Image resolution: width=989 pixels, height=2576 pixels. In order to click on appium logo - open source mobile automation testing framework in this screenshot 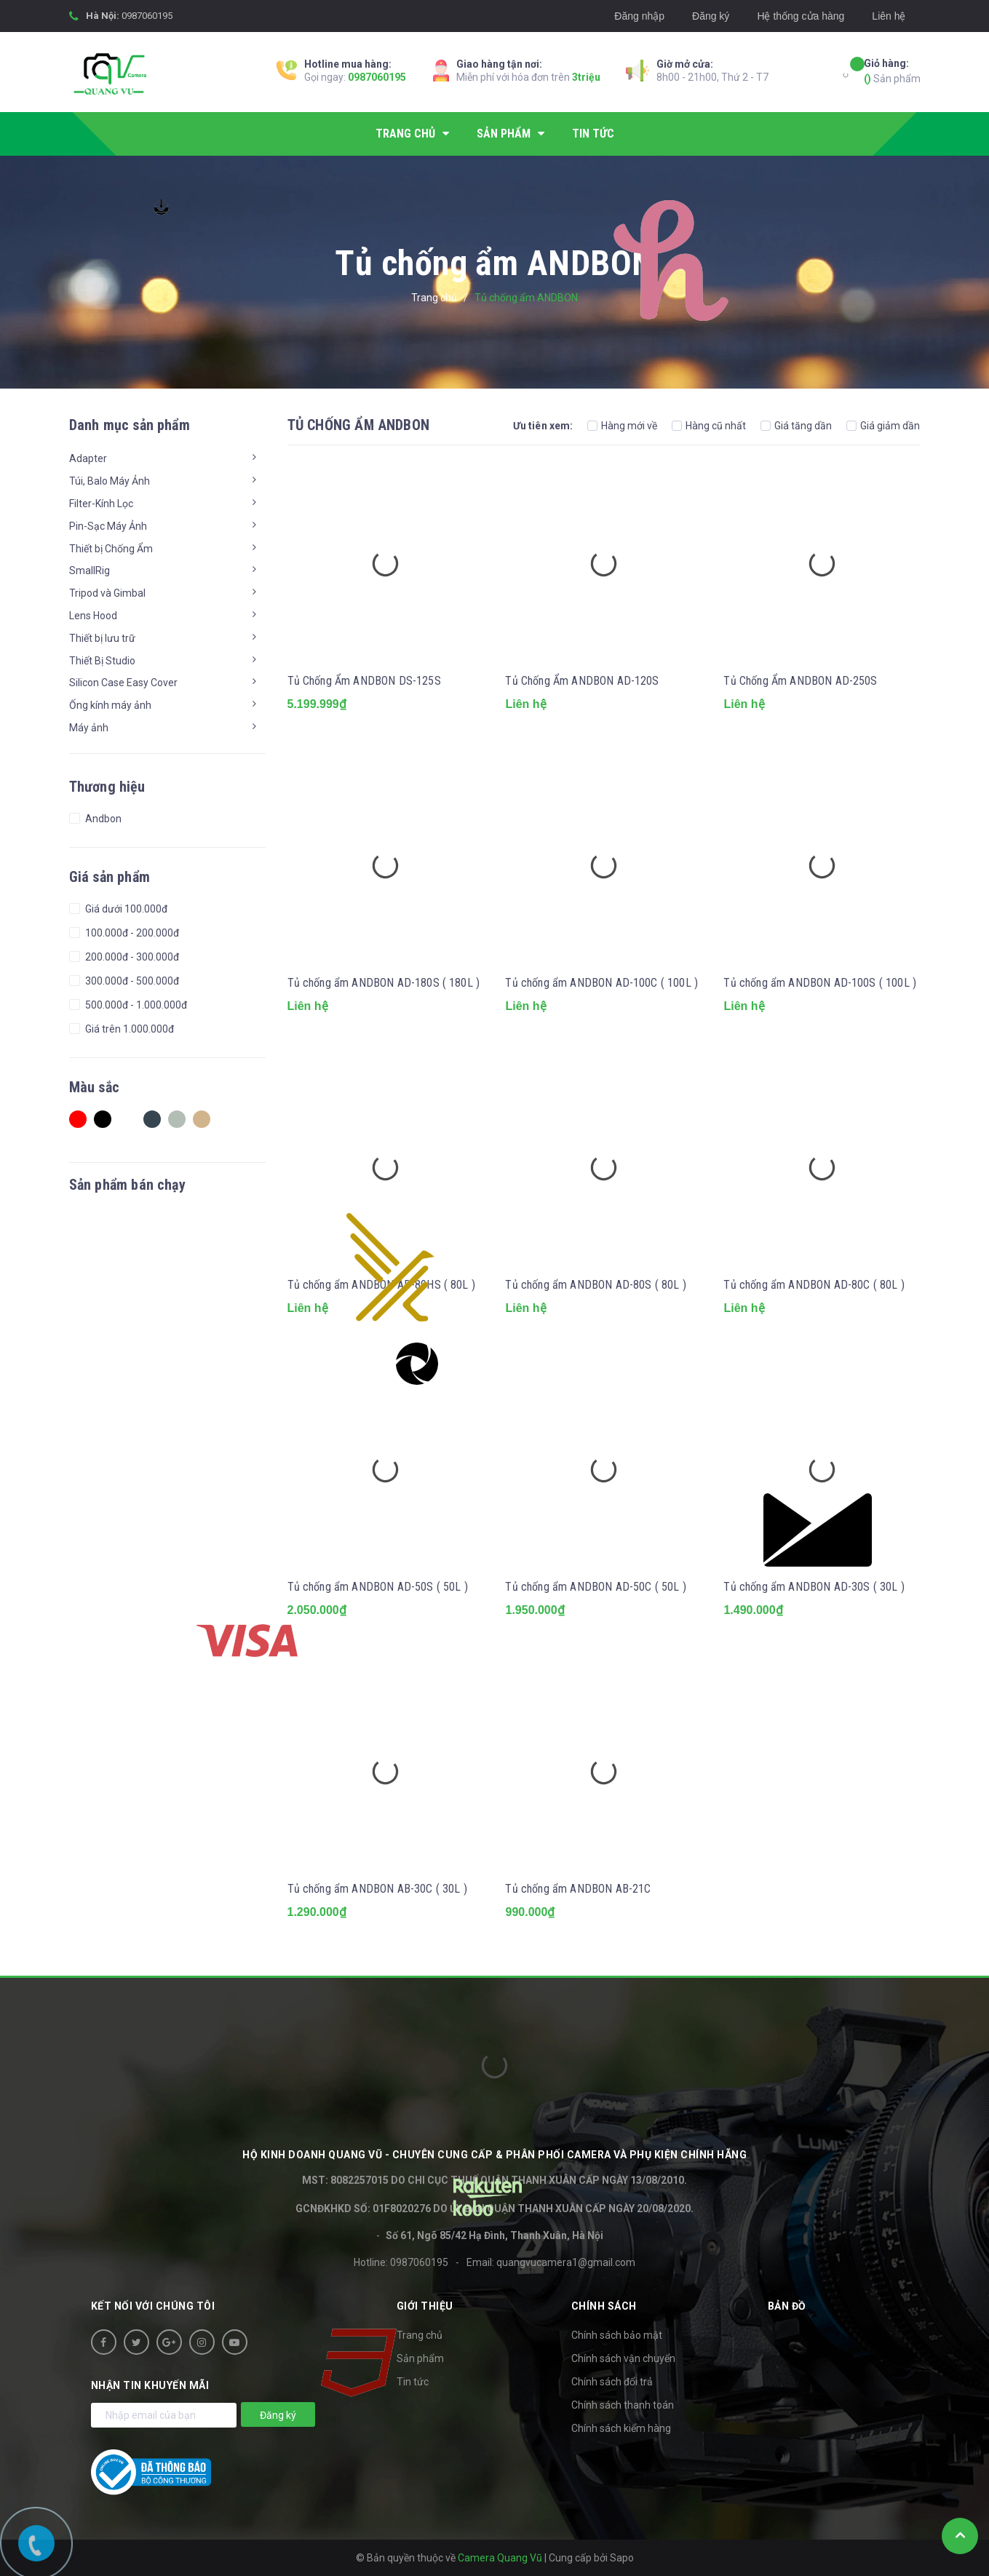, I will do `click(417, 1364)`.